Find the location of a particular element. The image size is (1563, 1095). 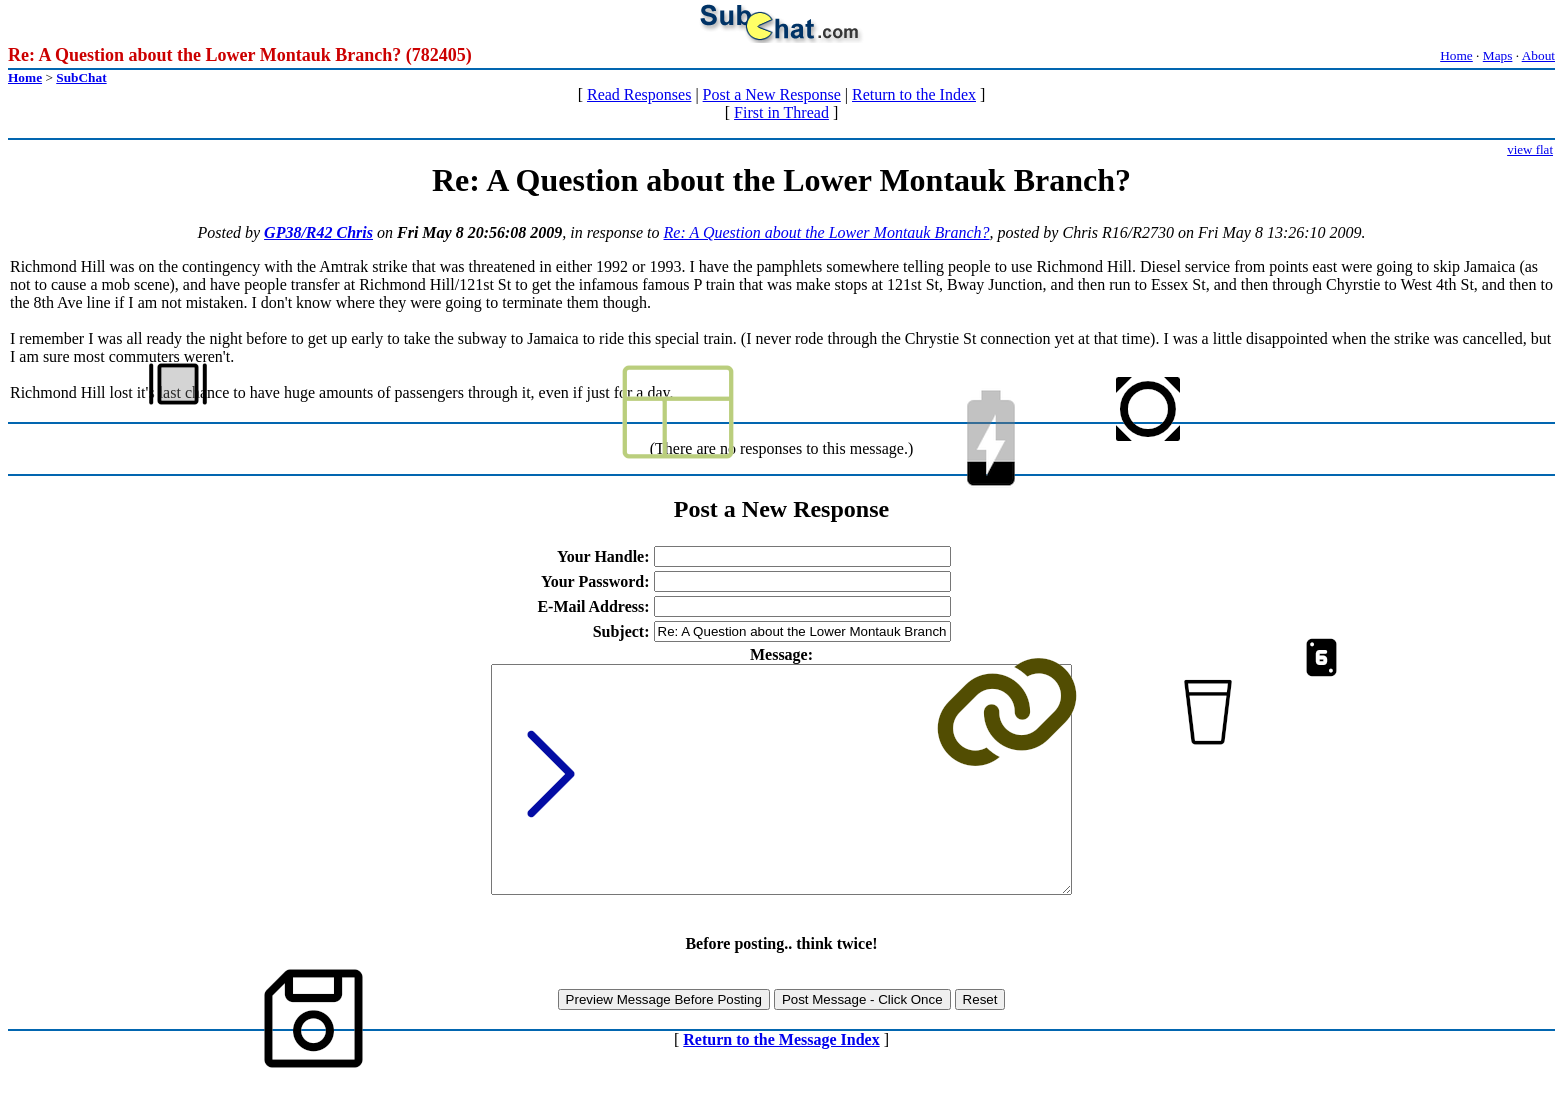

a six of any suit in a card game is located at coordinates (1321, 657).